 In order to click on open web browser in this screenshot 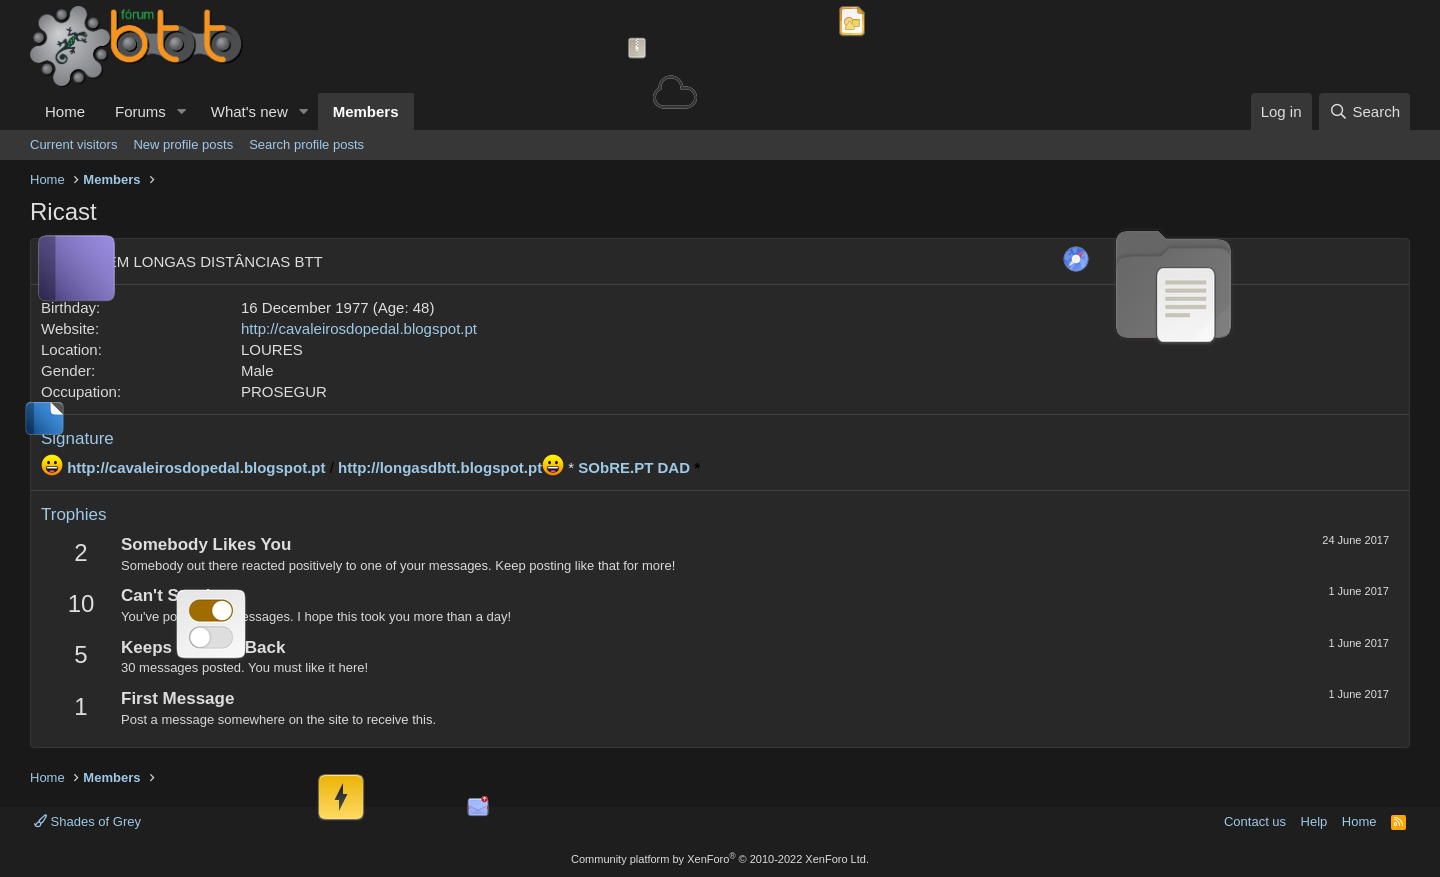, I will do `click(1076, 259)`.